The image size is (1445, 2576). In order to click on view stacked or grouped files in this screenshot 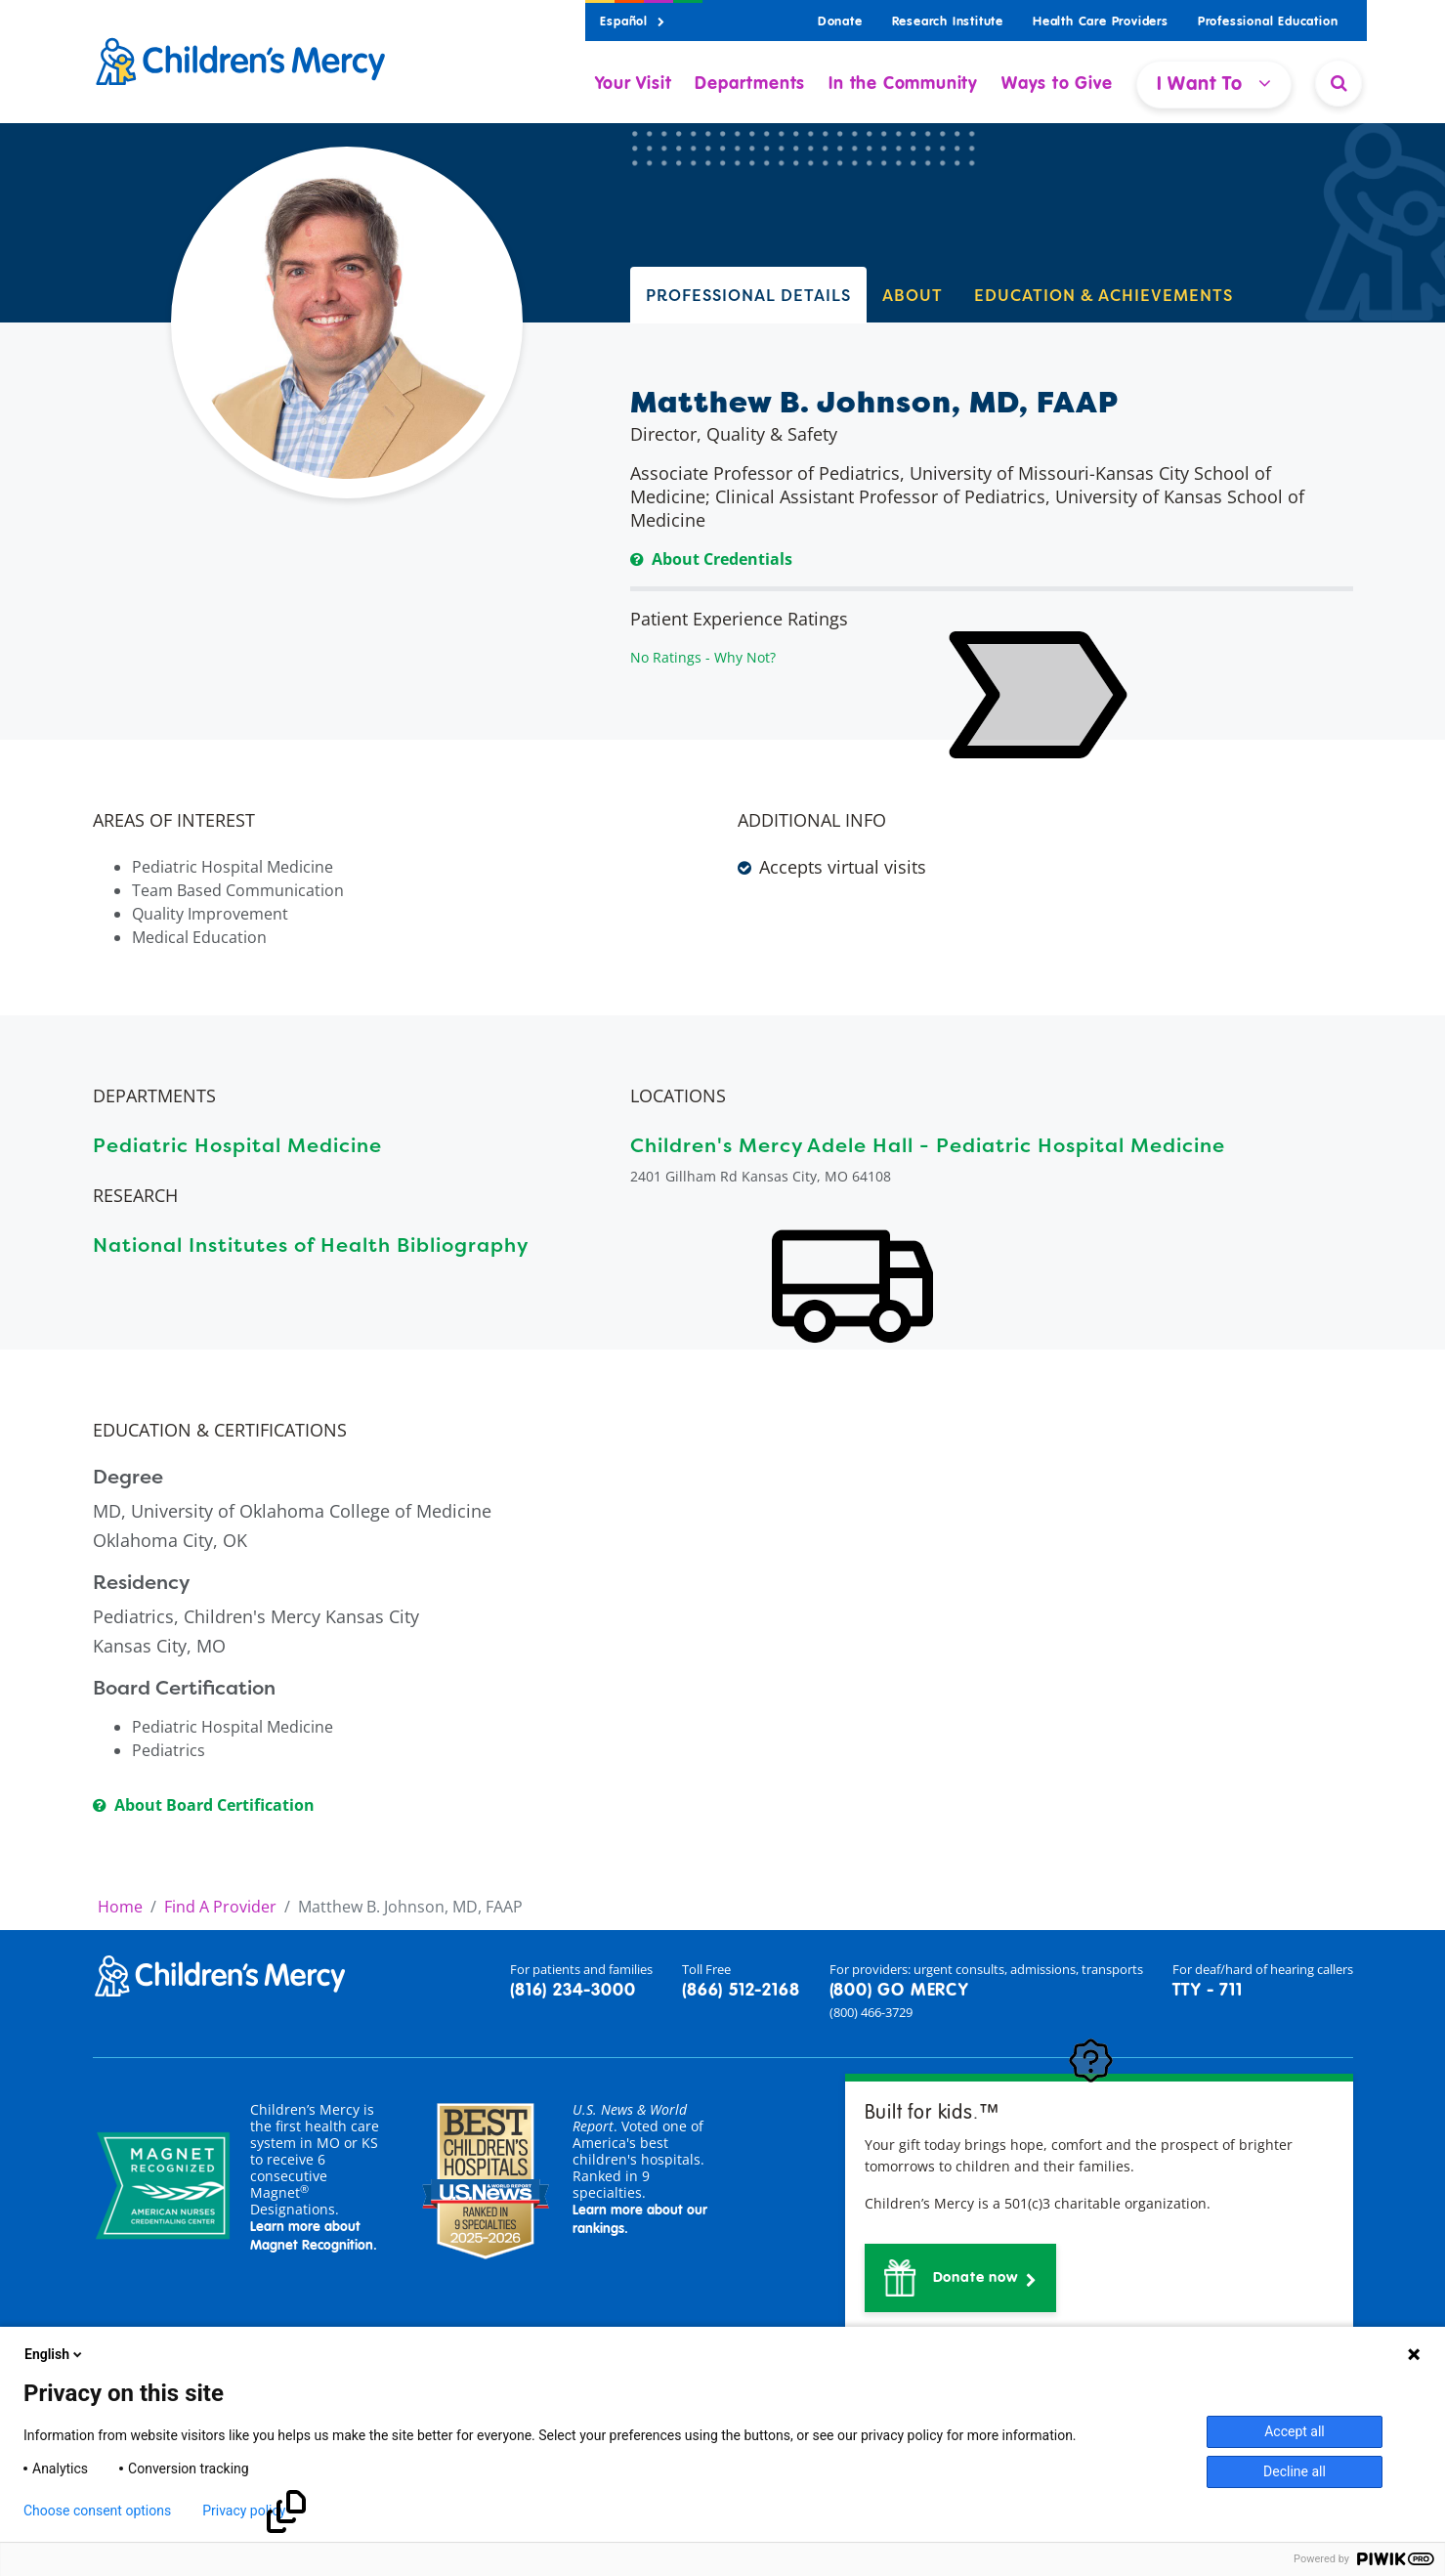, I will do `click(286, 2512)`.